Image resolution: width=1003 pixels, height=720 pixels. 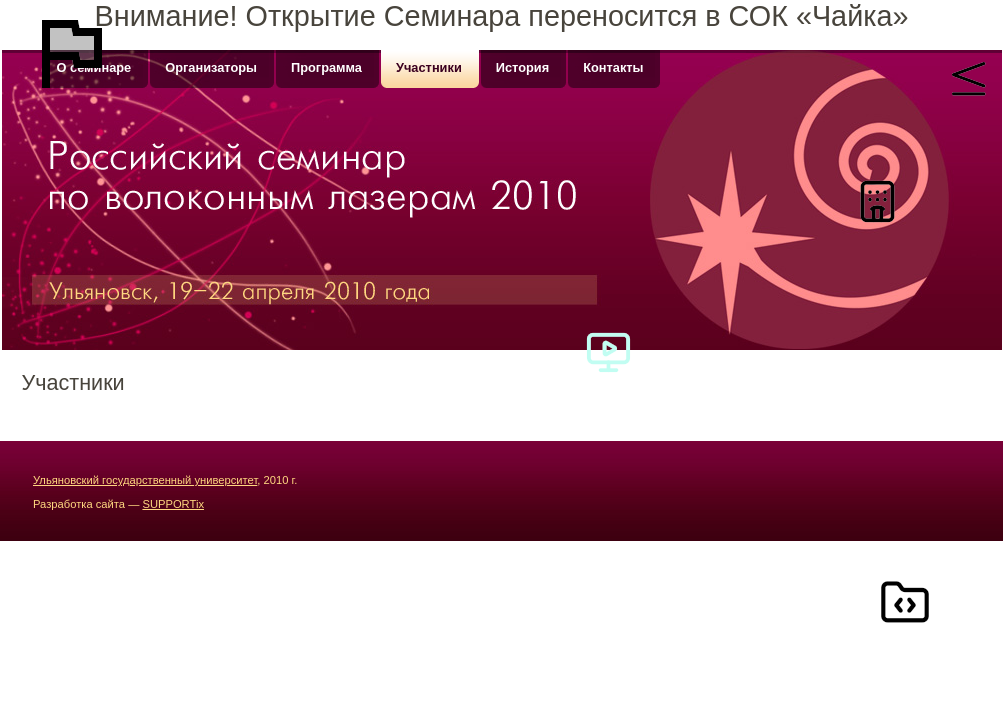 What do you see at coordinates (608, 352) in the screenshot?
I see `play video on display` at bounding box center [608, 352].